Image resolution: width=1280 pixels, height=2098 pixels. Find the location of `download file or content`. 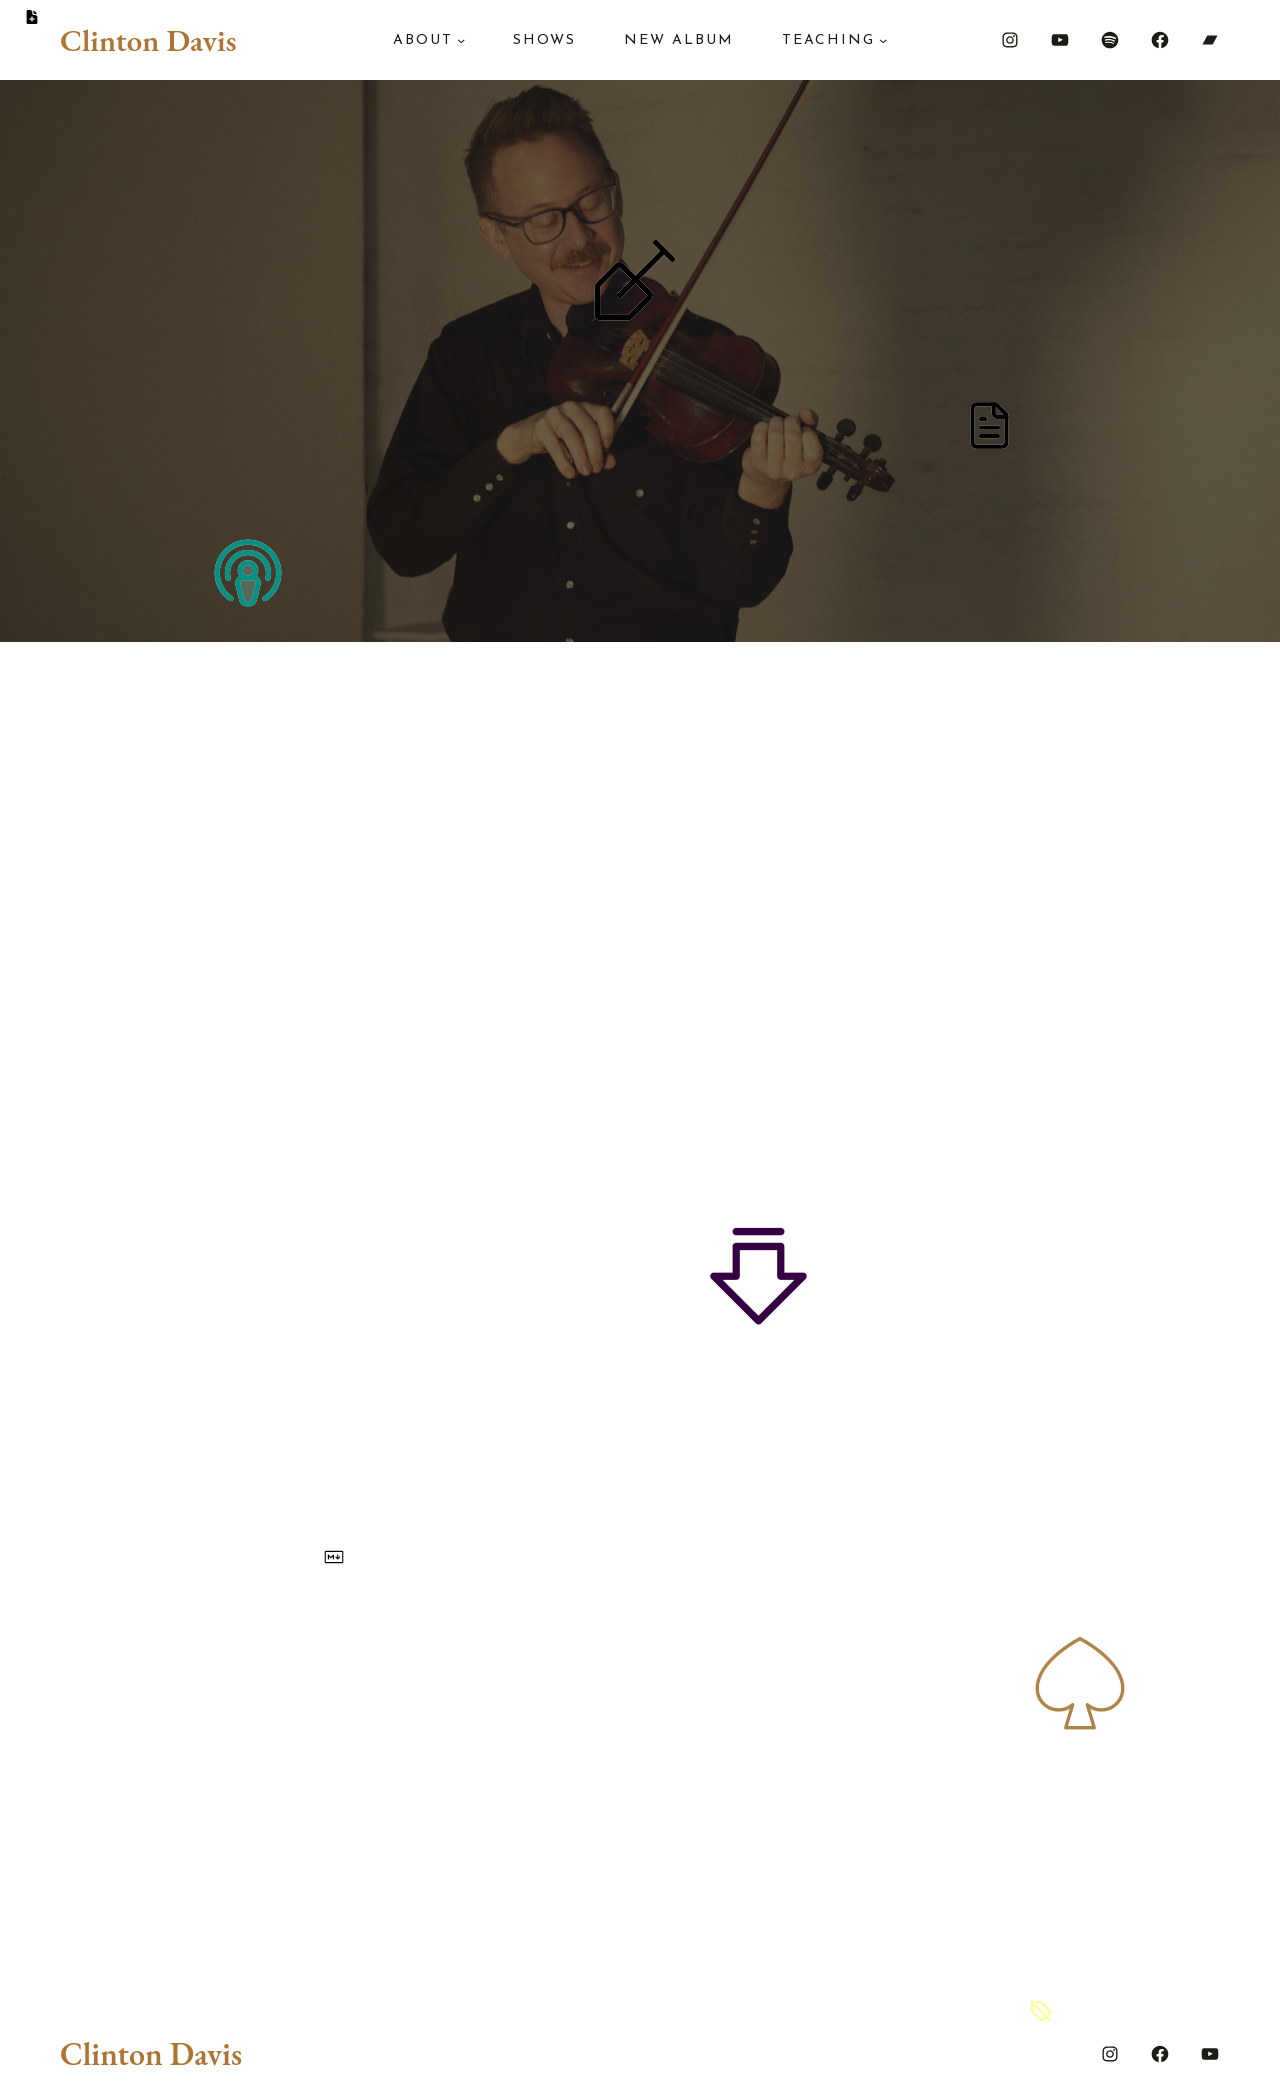

download file or content is located at coordinates (758, 1272).